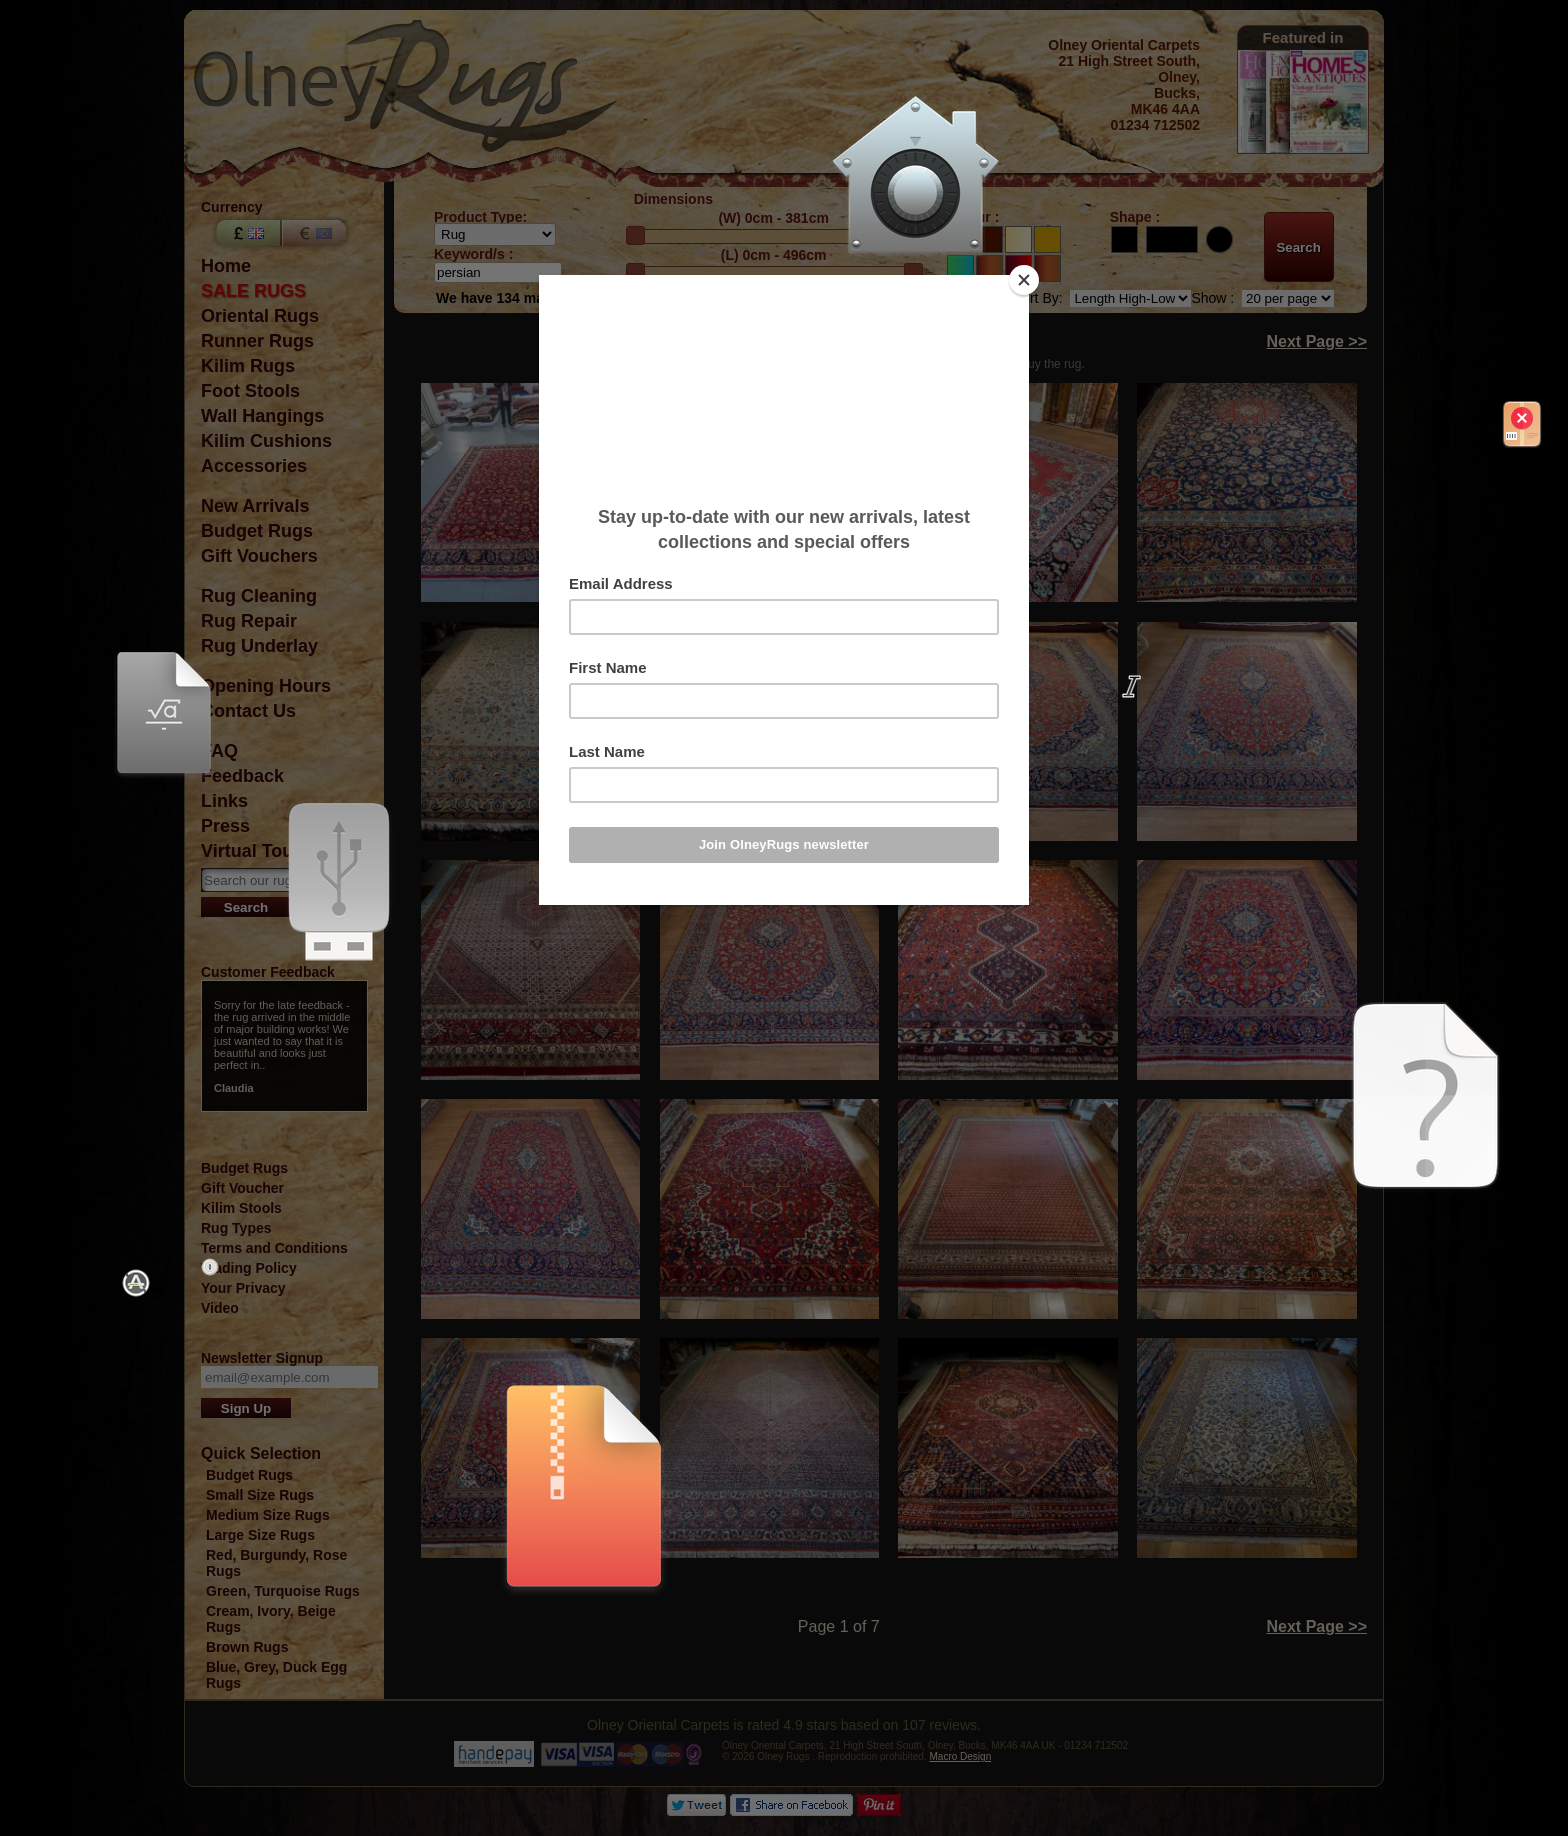  Describe the element at coordinates (136, 1283) in the screenshot. I see `check for available software updates` at that location.